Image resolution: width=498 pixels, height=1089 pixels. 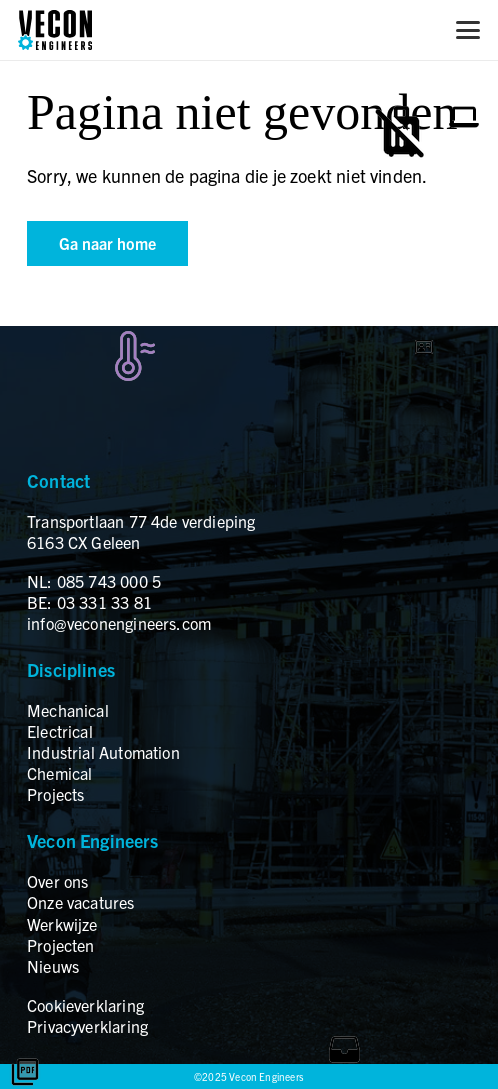 What do you see at coordinates (25, 1072) in the screenshot?
I see `save or export as PDF` at bounding box center [25, 1072].